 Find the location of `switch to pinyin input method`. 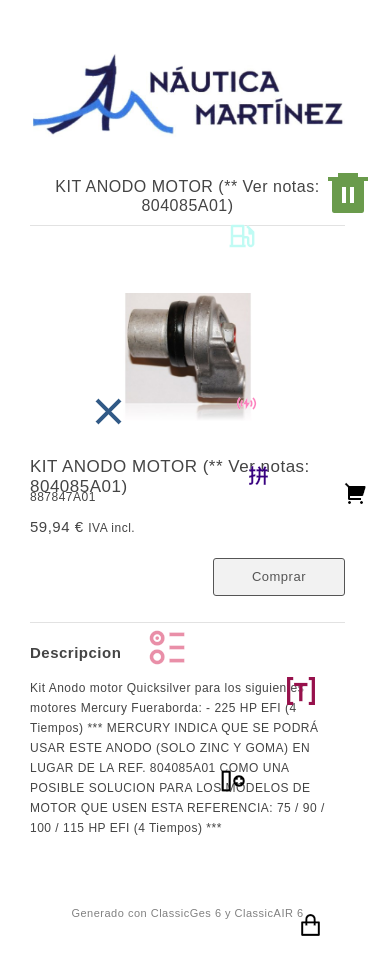

switch to pinyin input method is located at coordinates (258, 475).